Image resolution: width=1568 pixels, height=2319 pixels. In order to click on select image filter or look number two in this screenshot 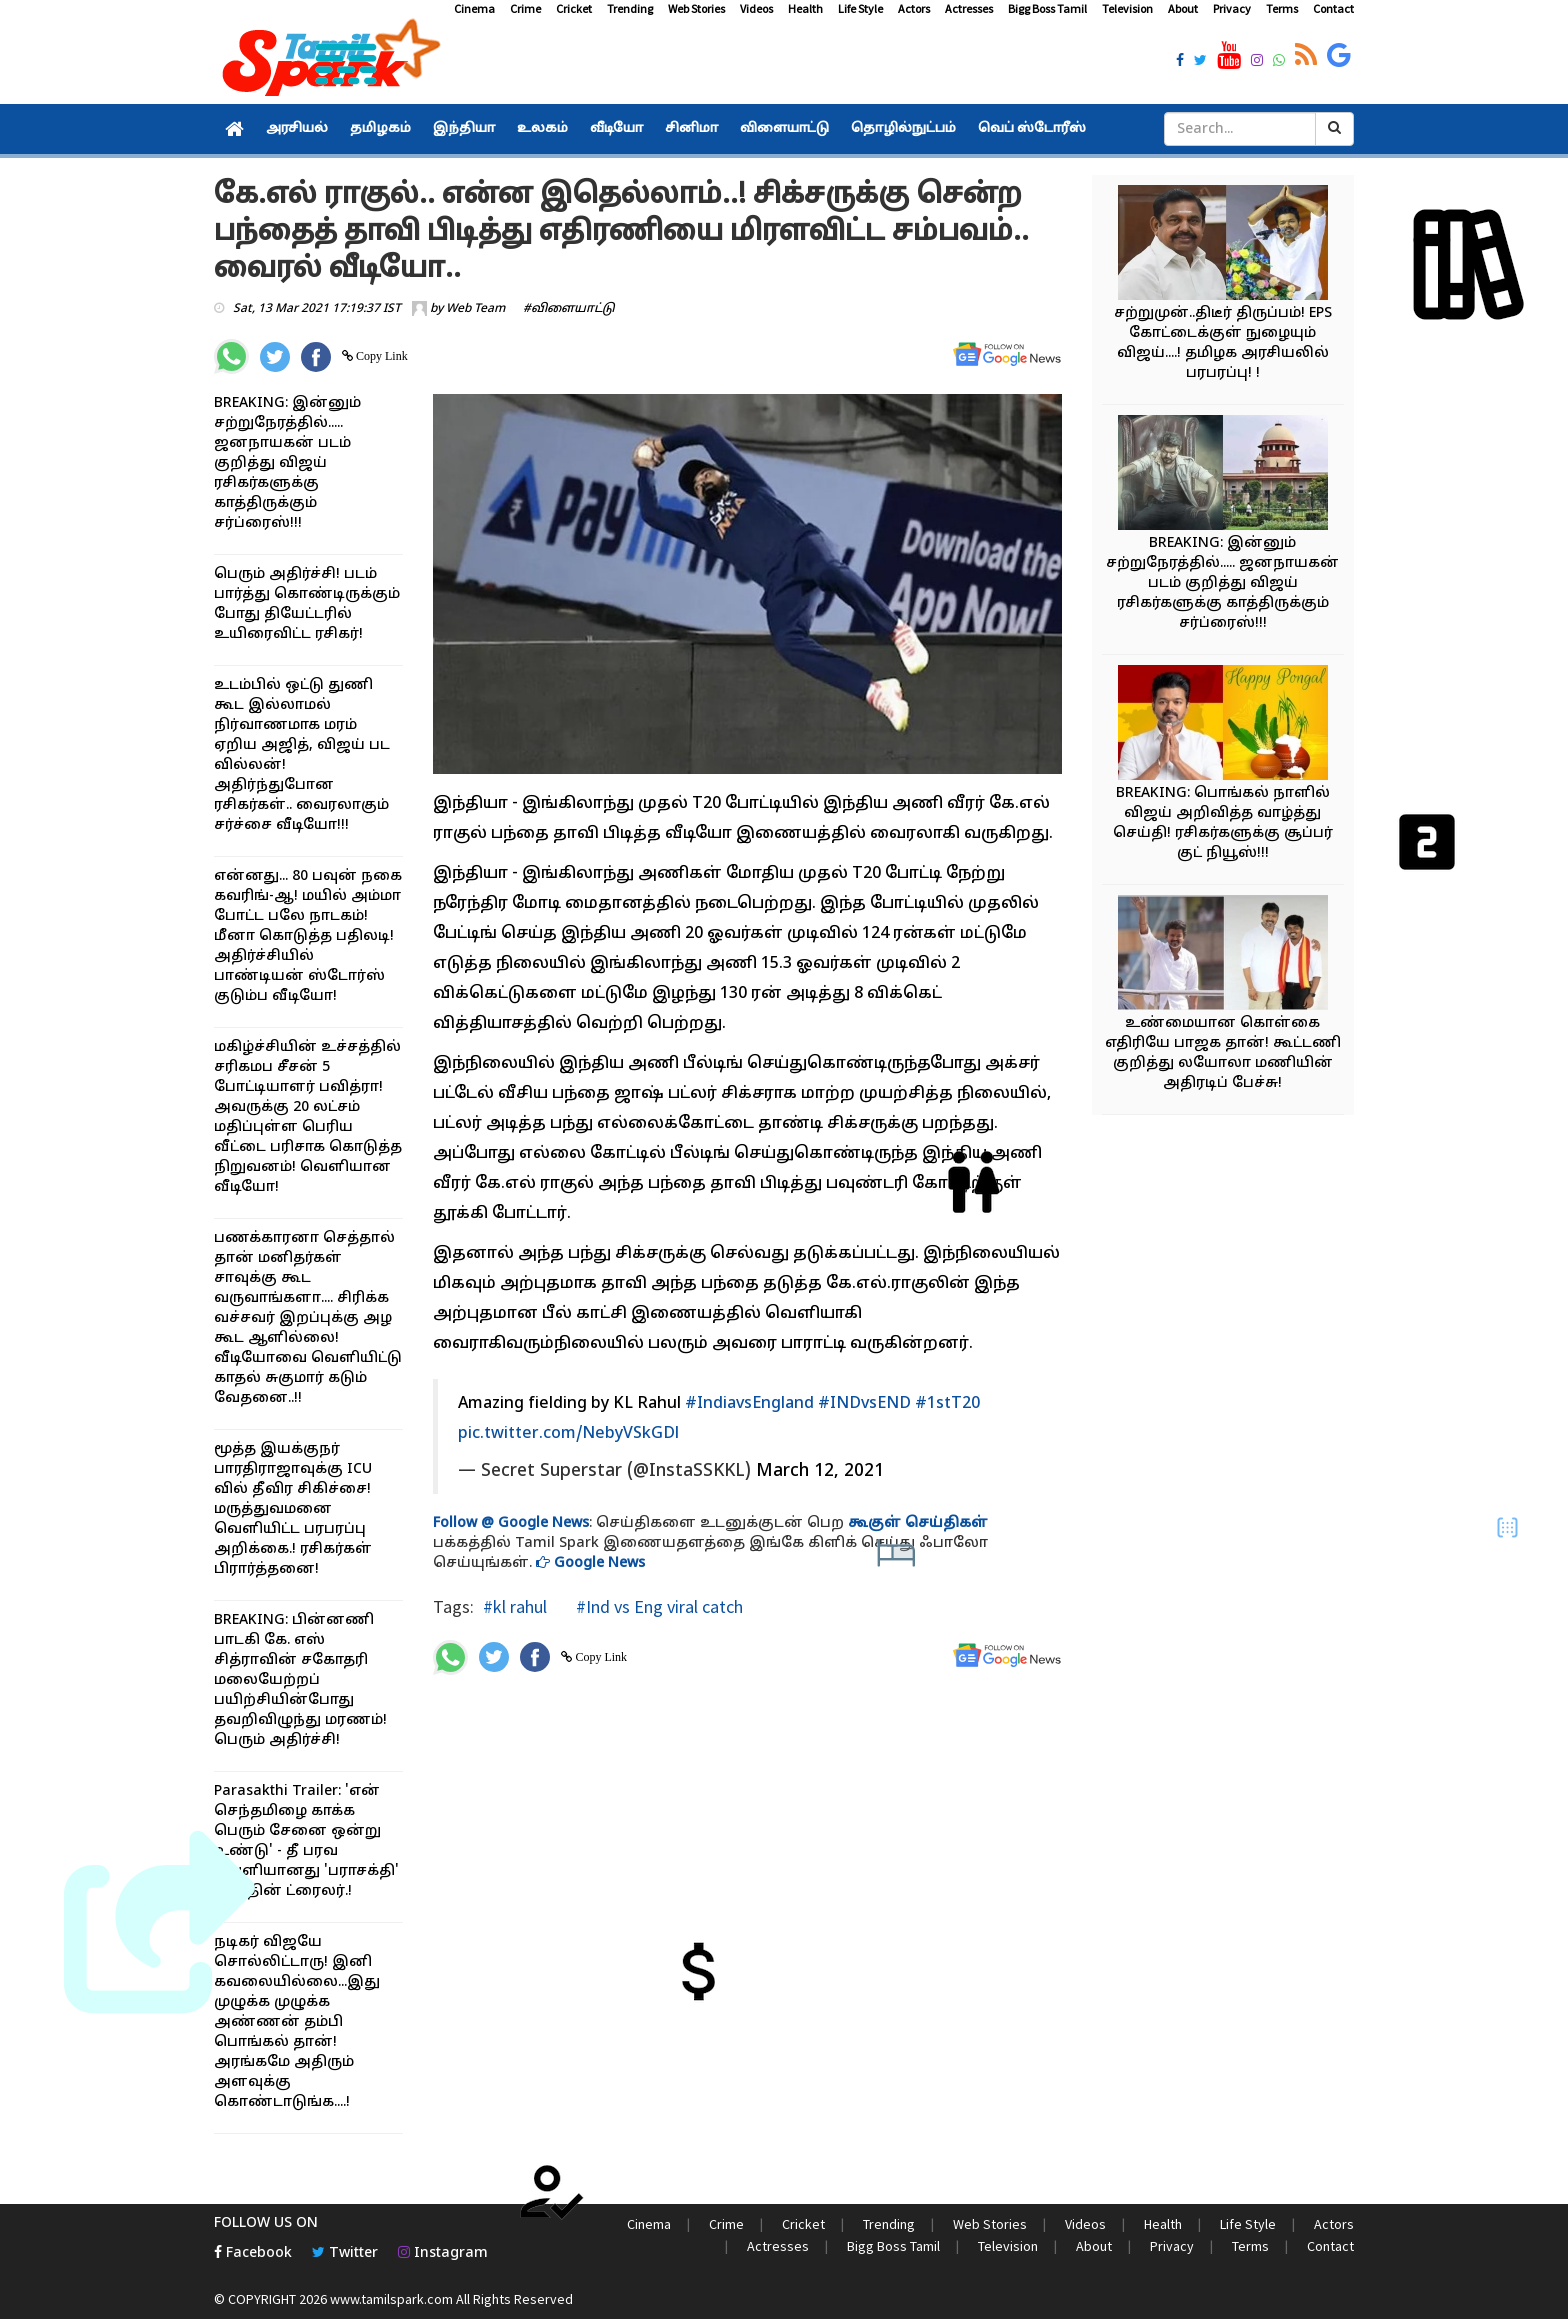, I will do `click(1427, 842)`.